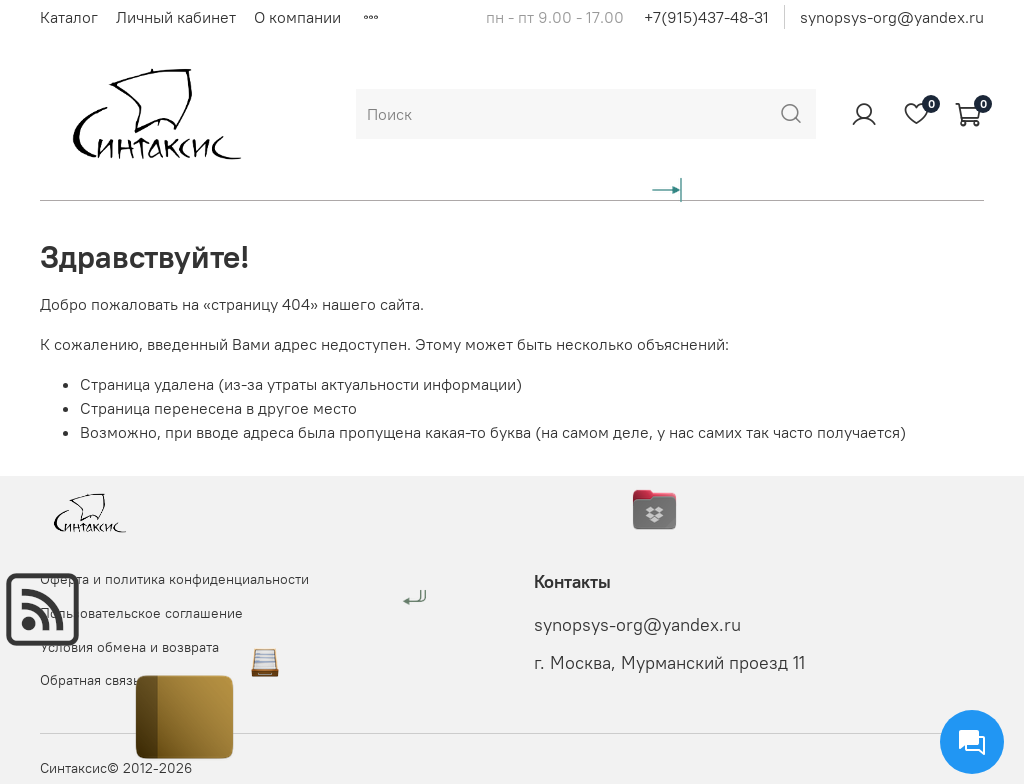 The height and width of the screenshot is (784, 1024). Describe the element at coordinates (654, 509) in the screenshot. I see `open your dropbox folder` at that location.